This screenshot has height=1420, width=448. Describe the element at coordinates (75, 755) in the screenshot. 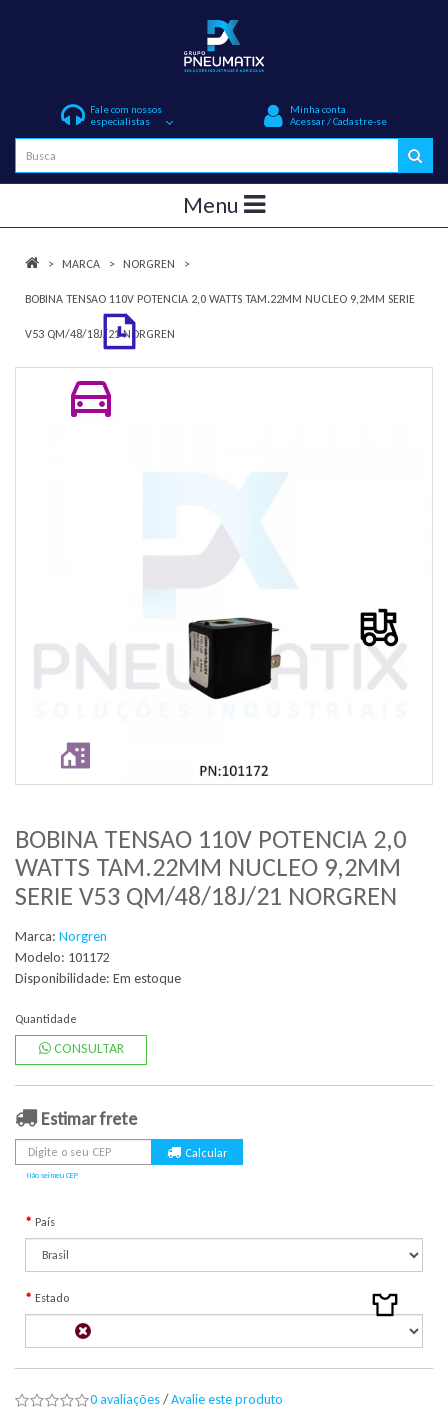

I see `access community features or forums` at that location.